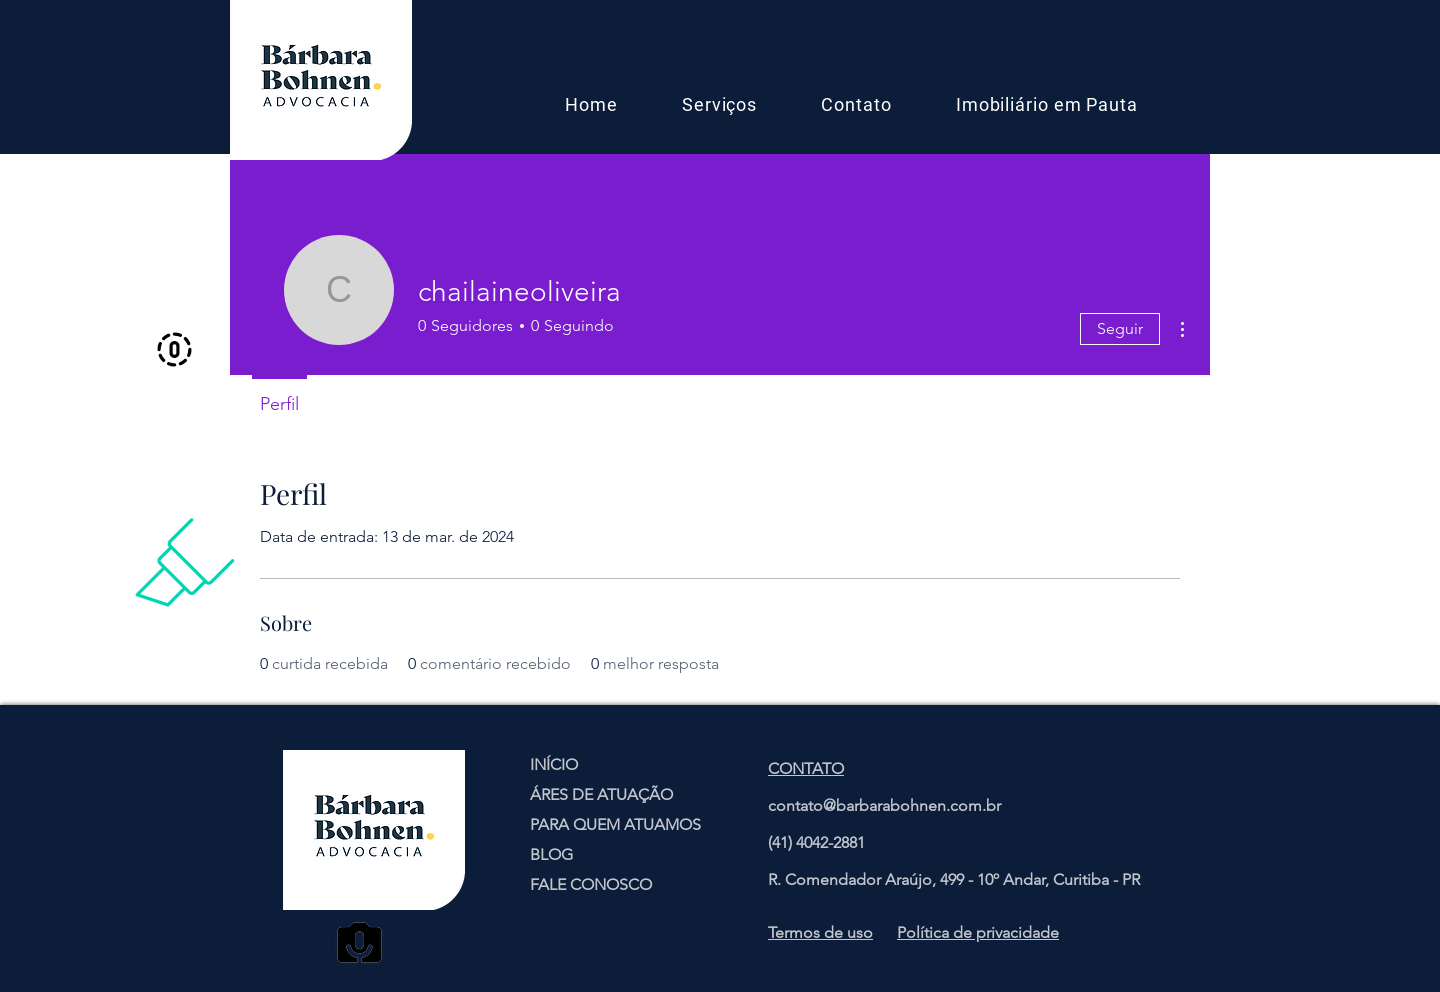  I want to click on manage camera and microphone permissions, so click(359, 942).